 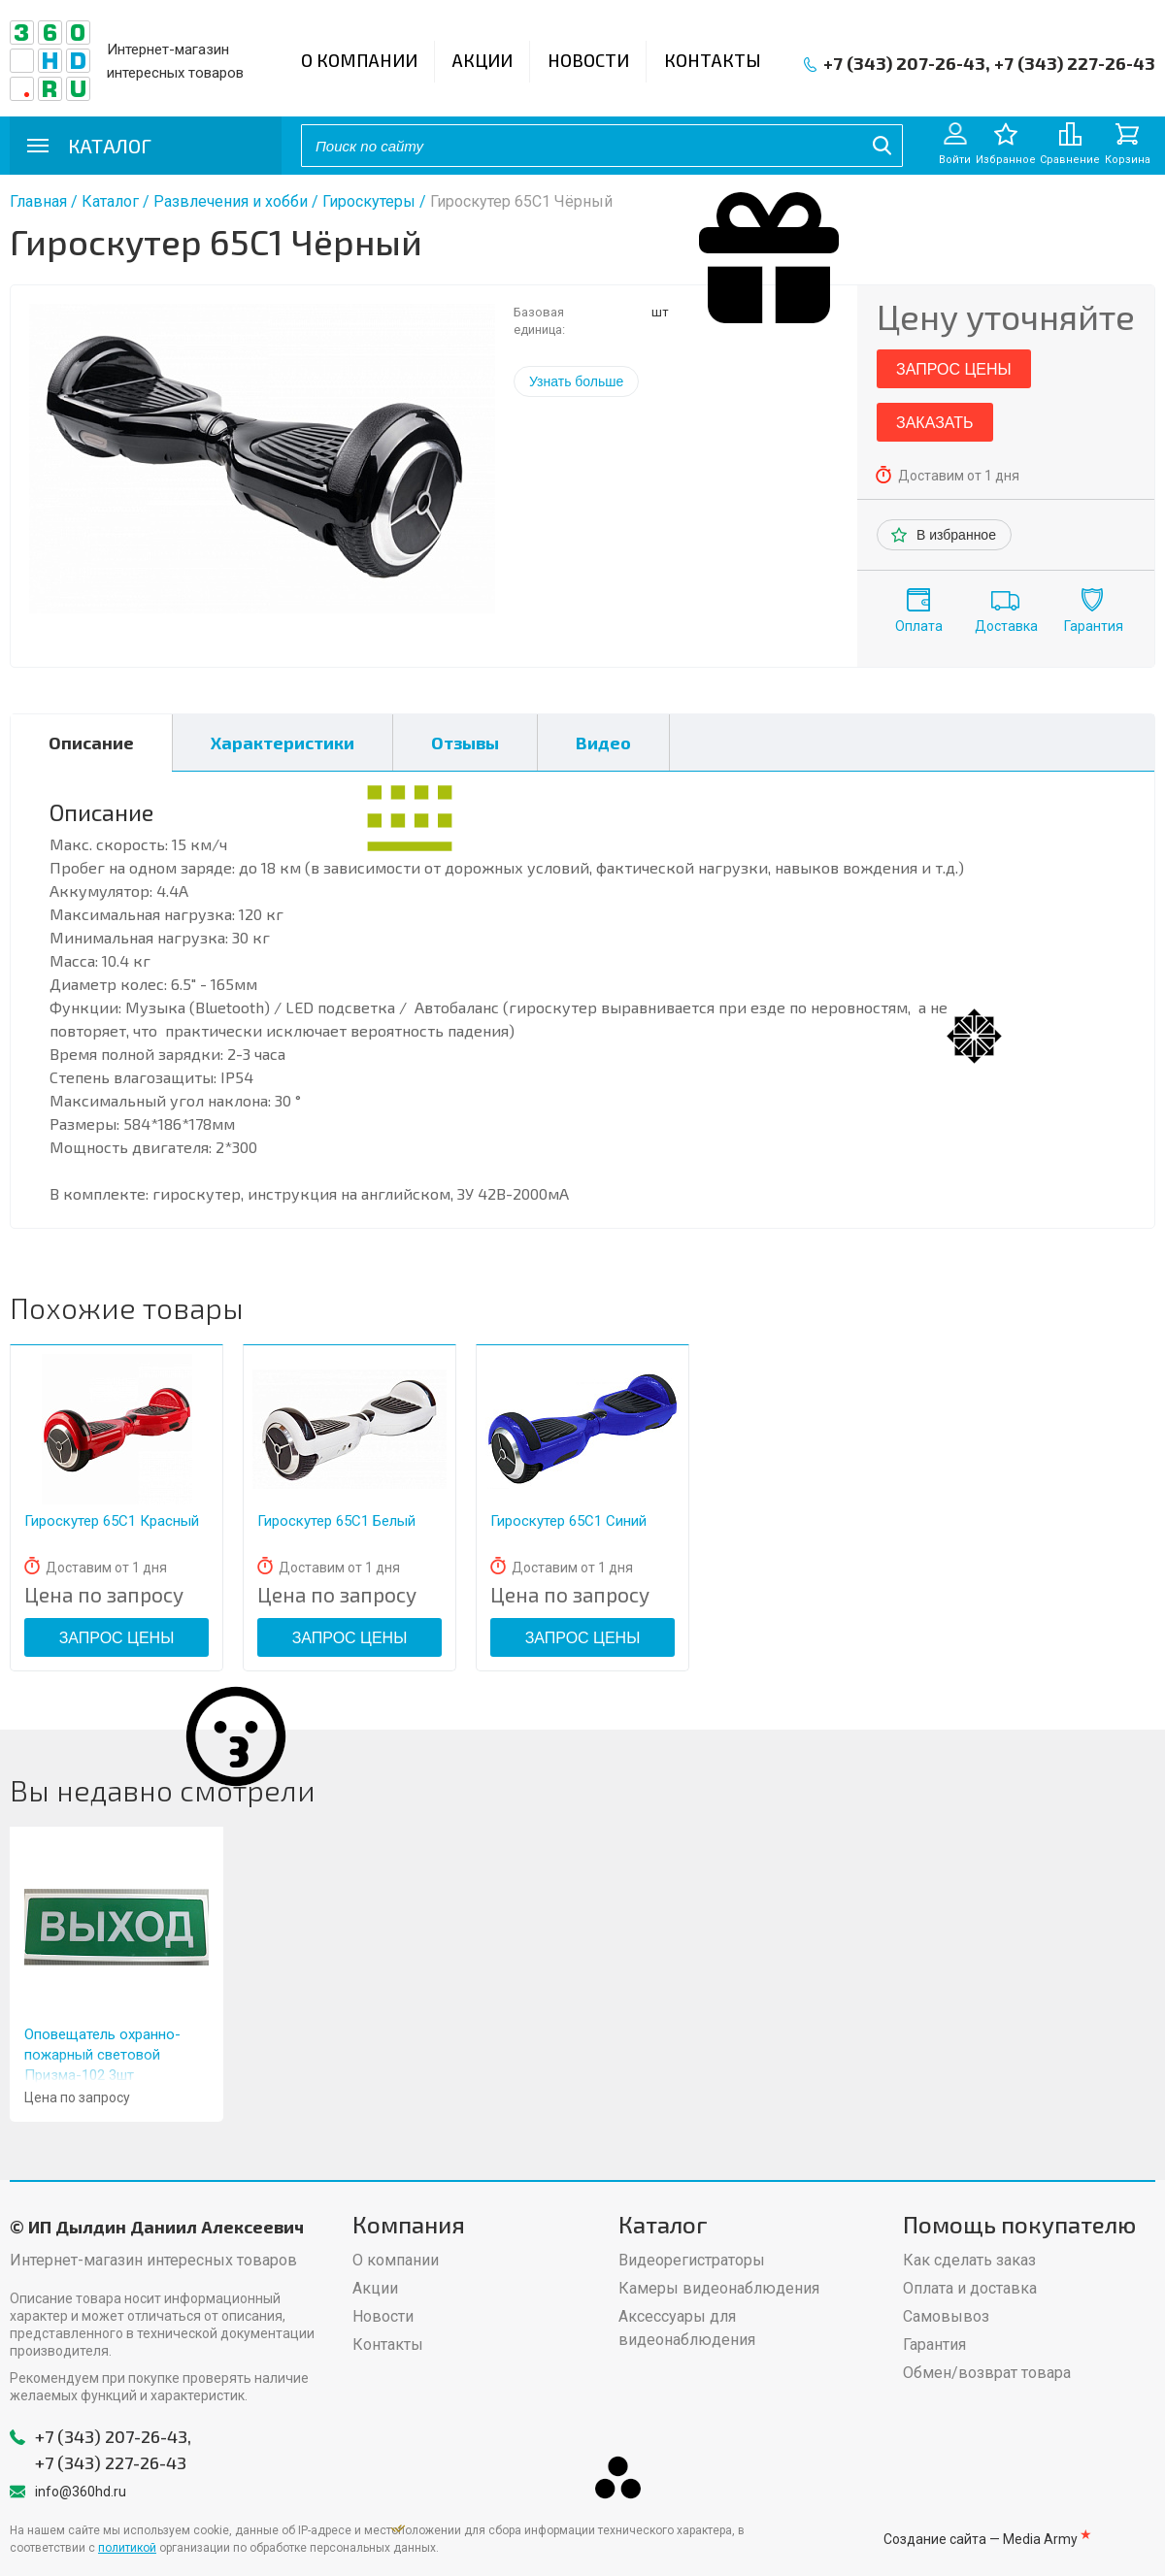 What do you see at coordinates (410, 818) in the screenshot?
I see `open the on-screen keyboard` at bounding box center [410, 818].